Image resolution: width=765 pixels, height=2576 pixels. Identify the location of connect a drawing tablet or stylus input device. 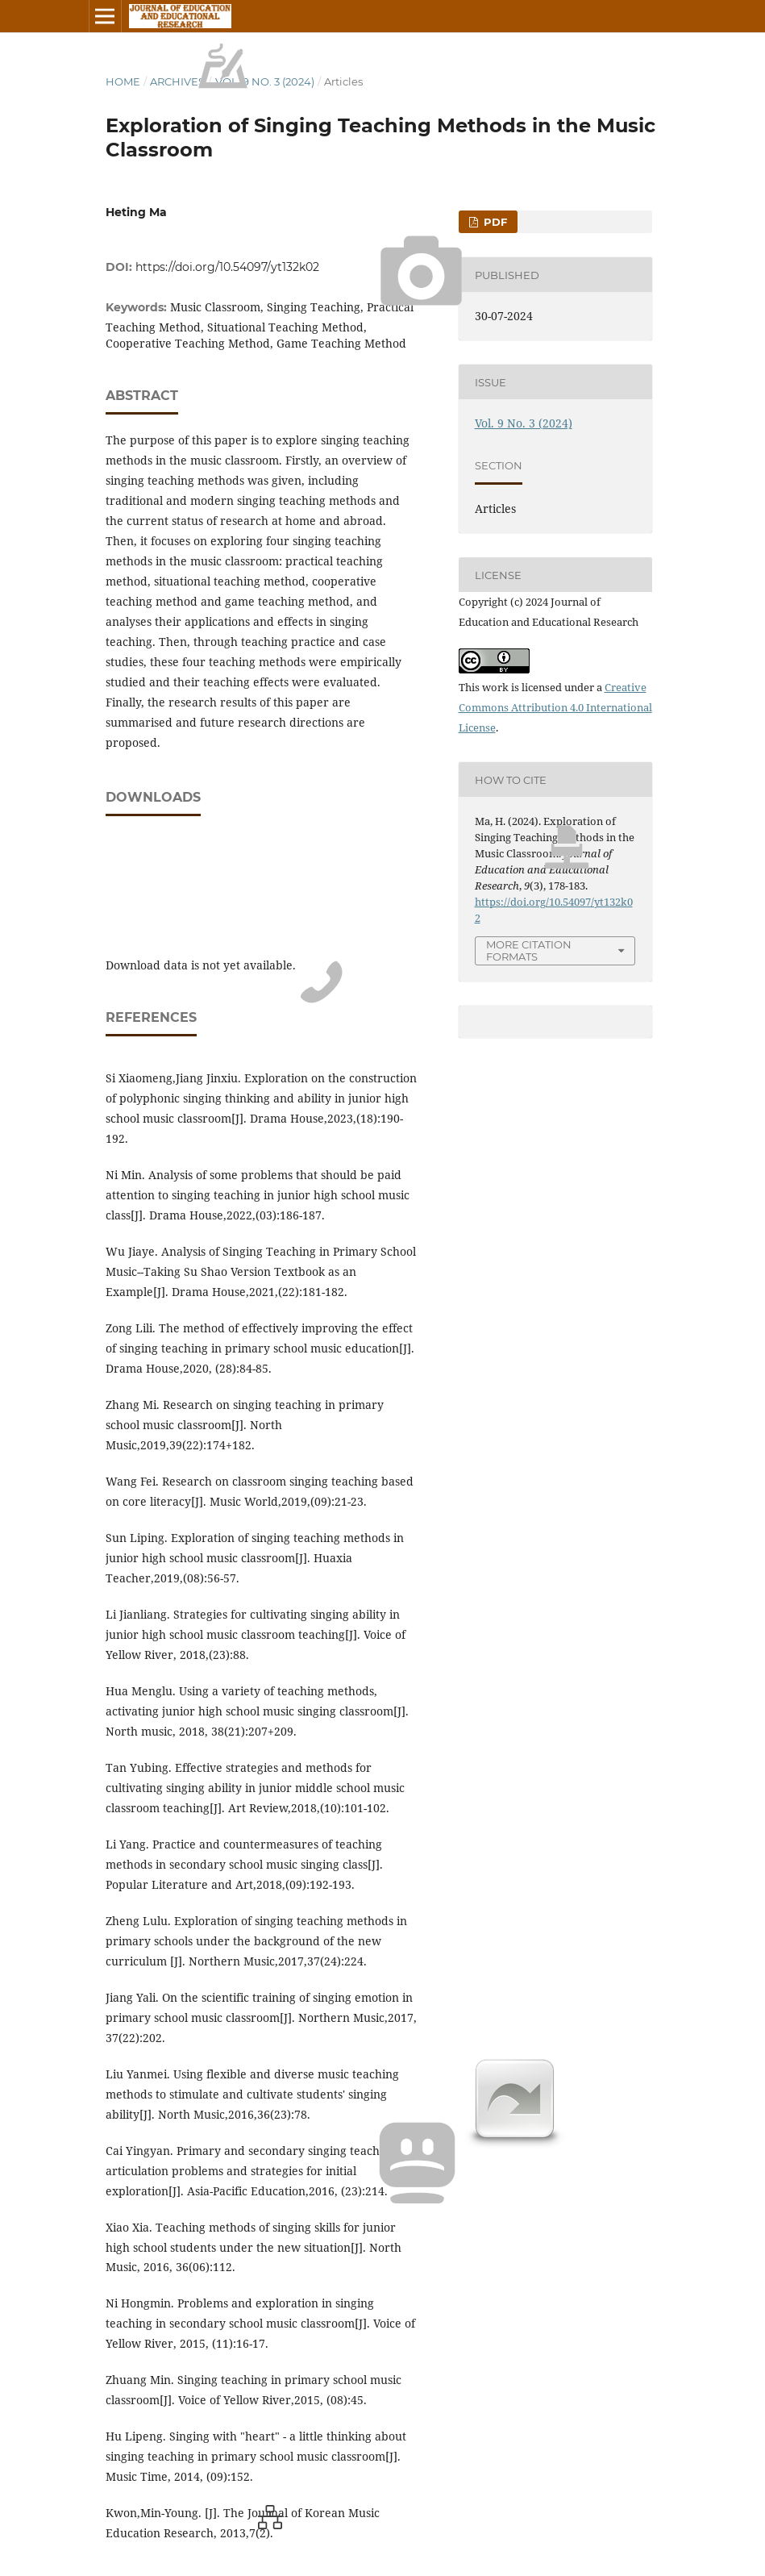
(222, 67).